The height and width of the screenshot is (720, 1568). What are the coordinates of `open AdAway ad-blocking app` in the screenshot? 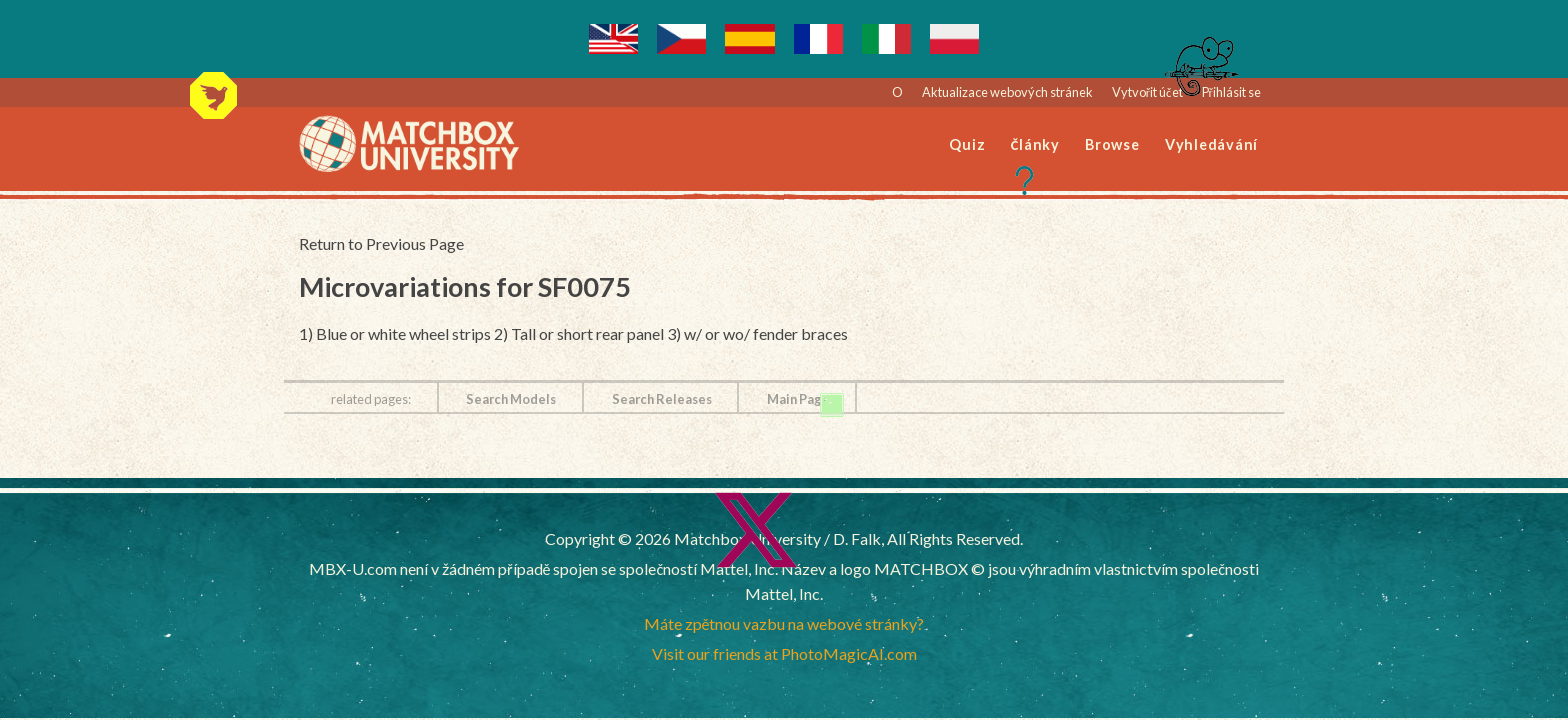 It's located at (213, 95).